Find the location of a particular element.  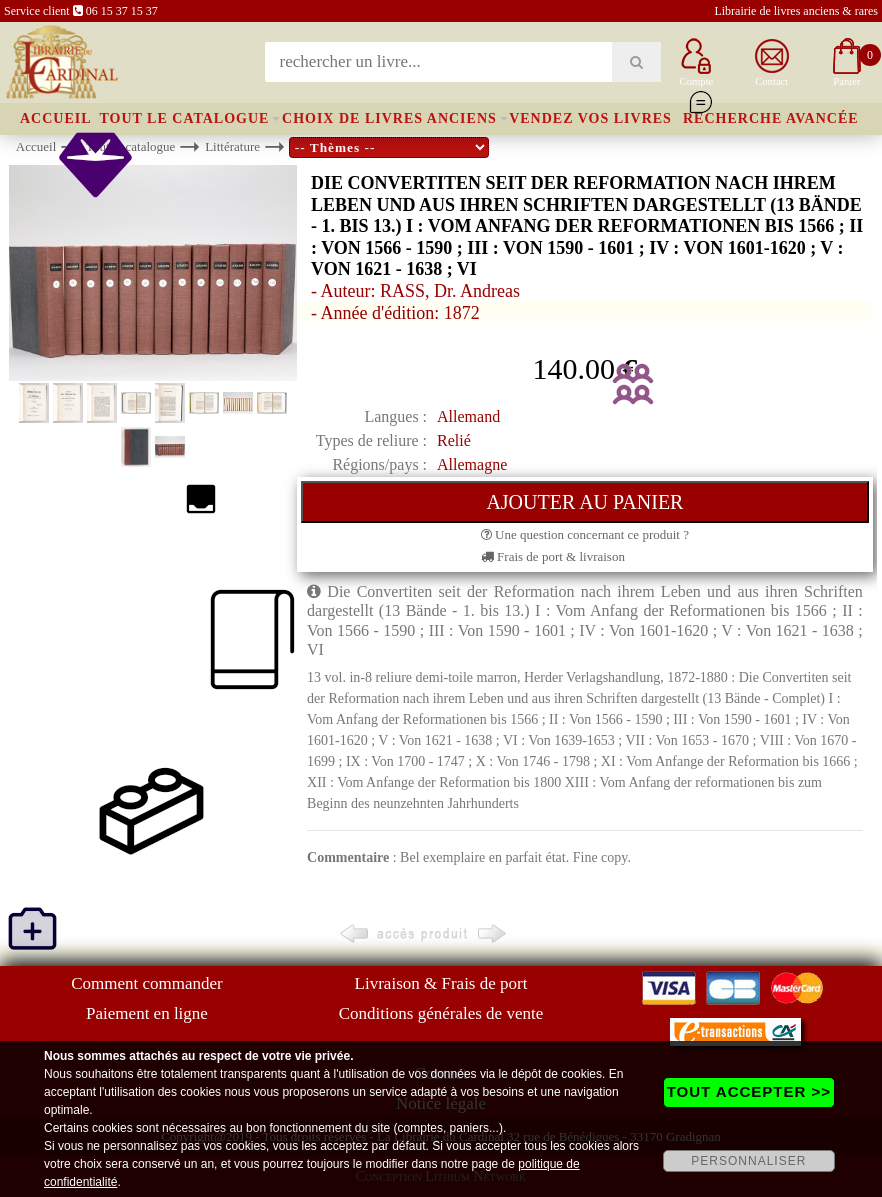

towel or linen available at this location is located at coordinates (248, 639).